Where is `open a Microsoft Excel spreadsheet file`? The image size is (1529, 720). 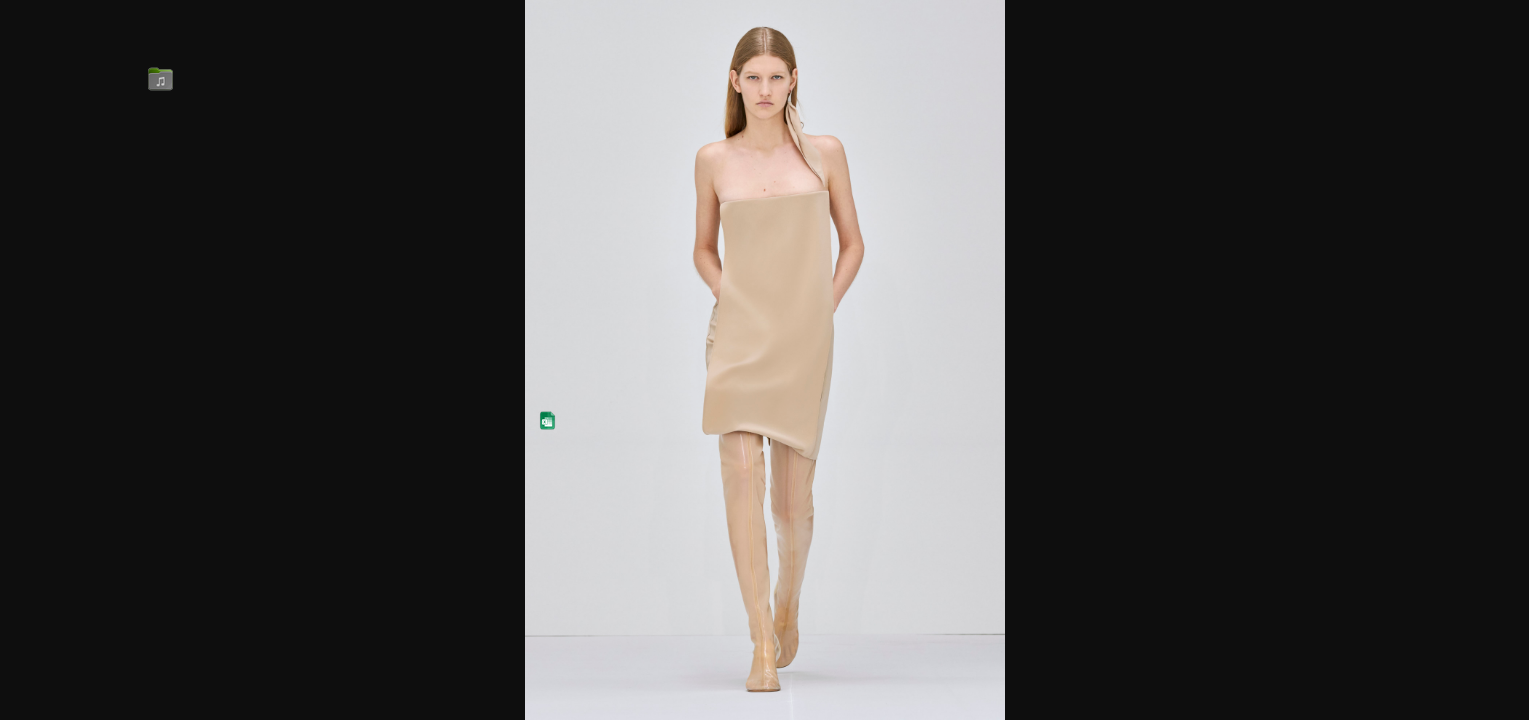 open a Microsoft Excel spreadsheet file is located at coordinates (547, 420).